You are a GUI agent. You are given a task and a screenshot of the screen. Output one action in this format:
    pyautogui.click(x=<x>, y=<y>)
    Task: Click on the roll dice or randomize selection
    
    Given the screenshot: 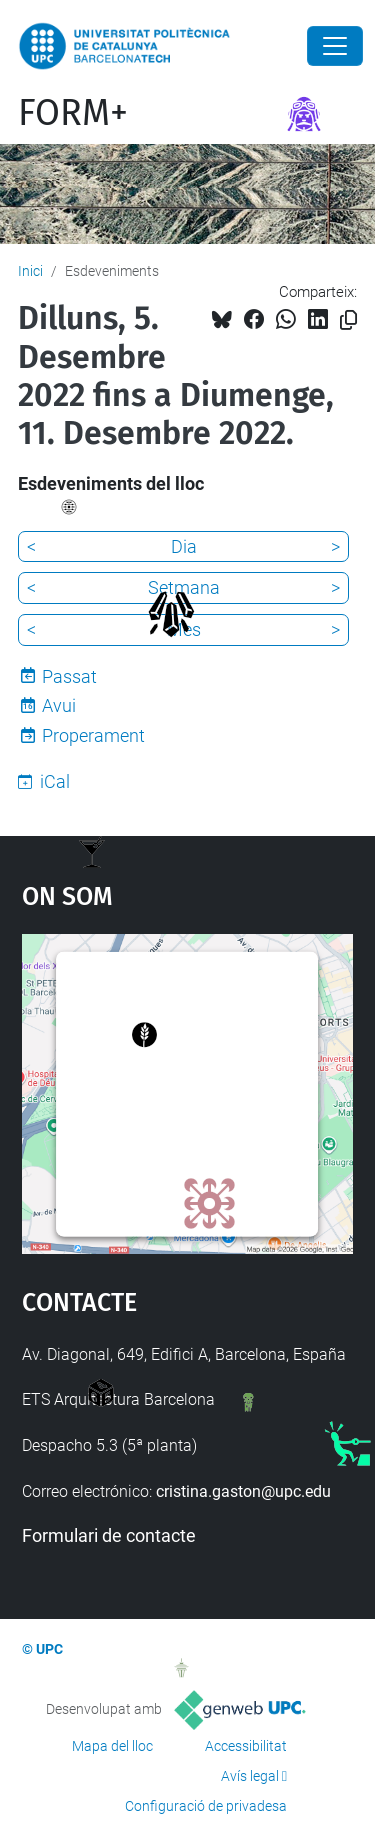 What is the action you would take?
    pyautogui.click(x=101, y=1393)
    